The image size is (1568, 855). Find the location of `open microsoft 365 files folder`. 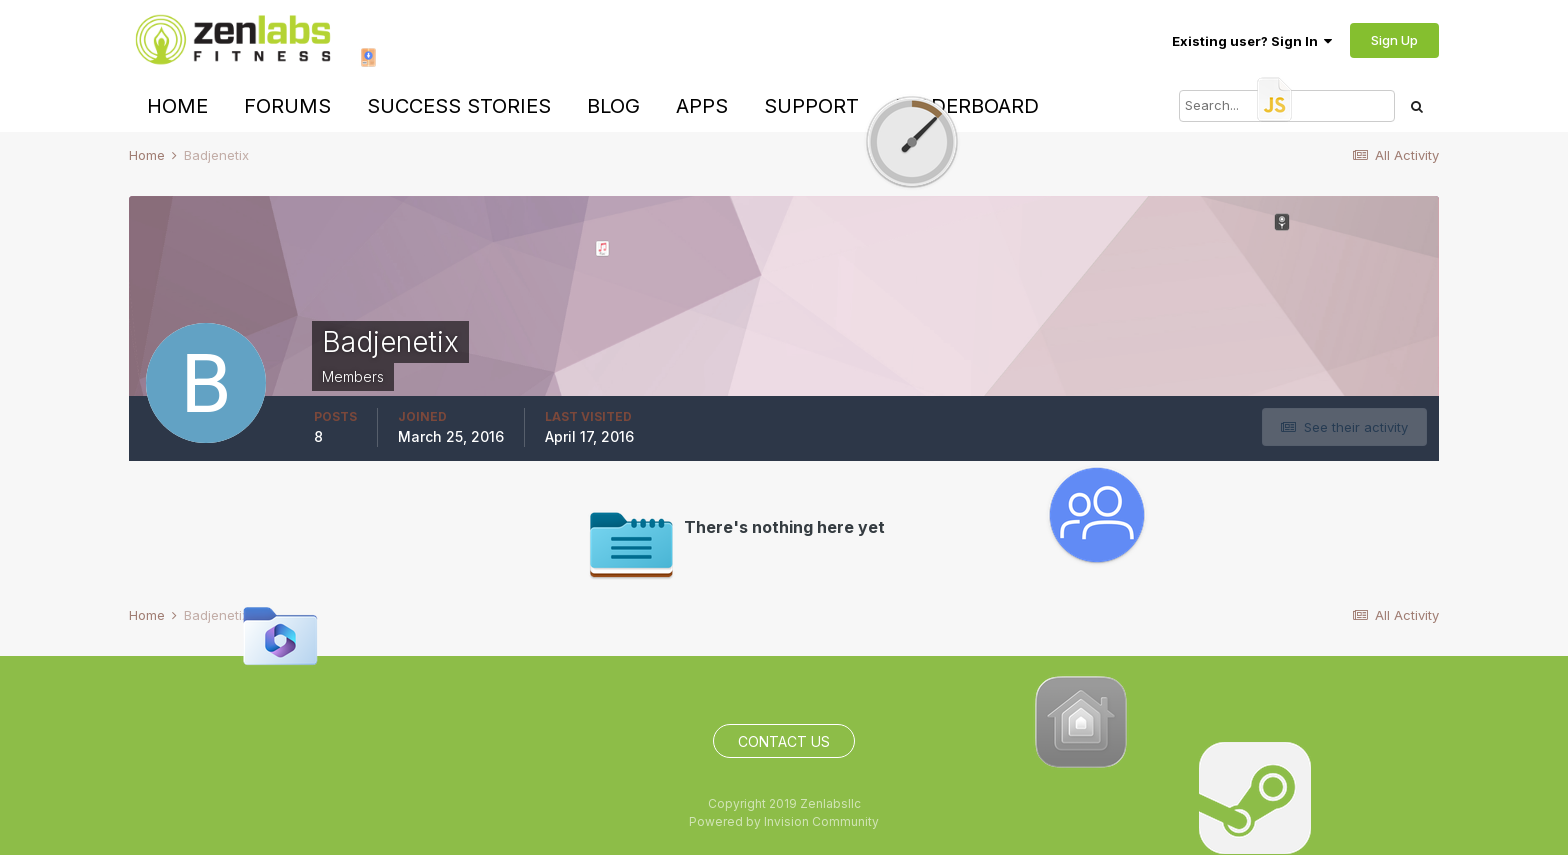

open microsoft 365 files folder is located at coordinates (280, 638).